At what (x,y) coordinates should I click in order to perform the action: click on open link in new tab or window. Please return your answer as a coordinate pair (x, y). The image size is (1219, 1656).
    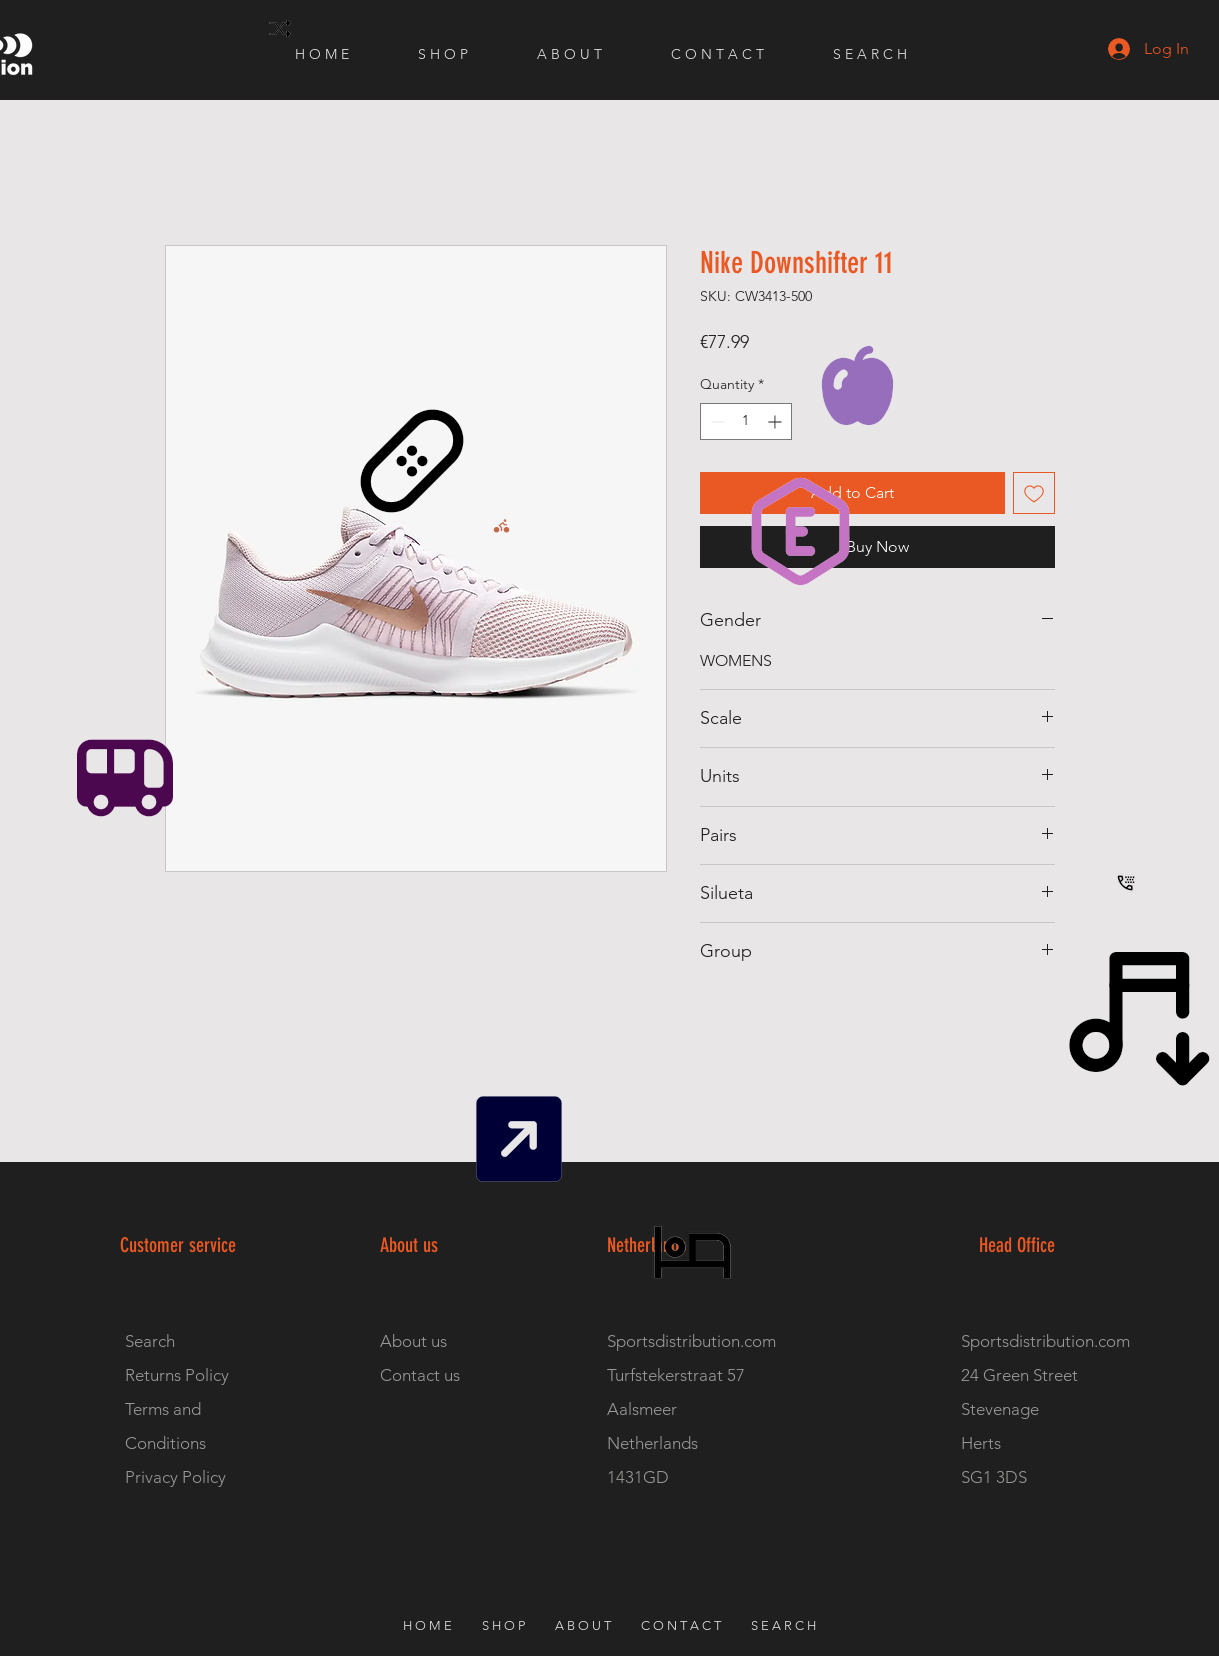
    Looking at the image, I should click on (519, 1139).